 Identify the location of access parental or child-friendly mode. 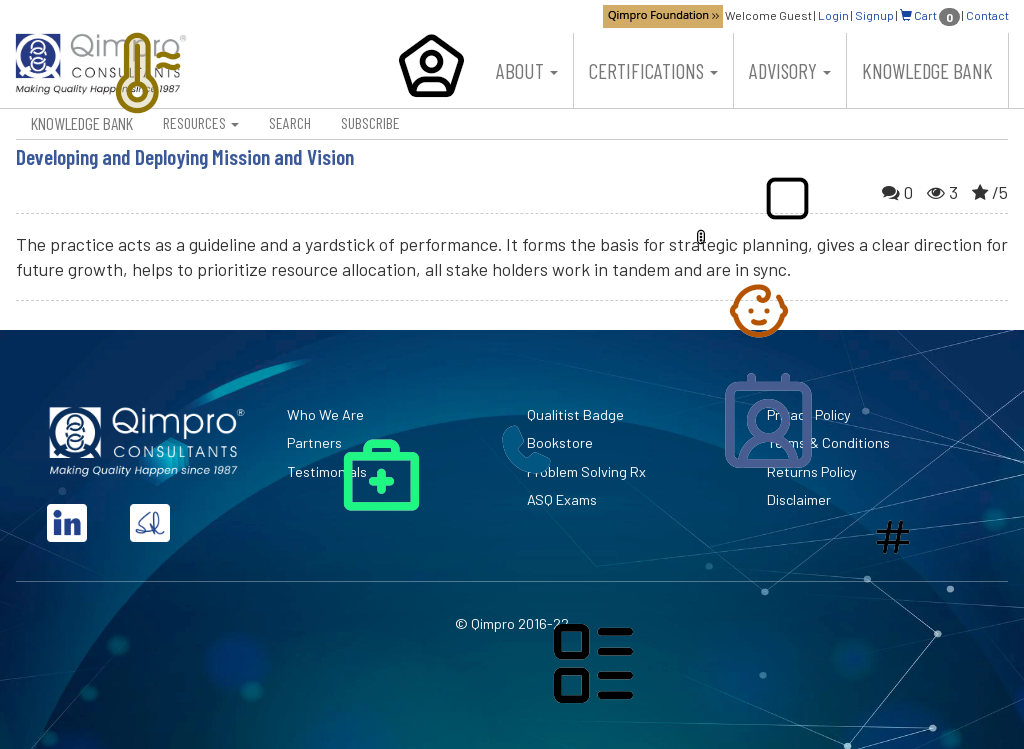
(759, 311).